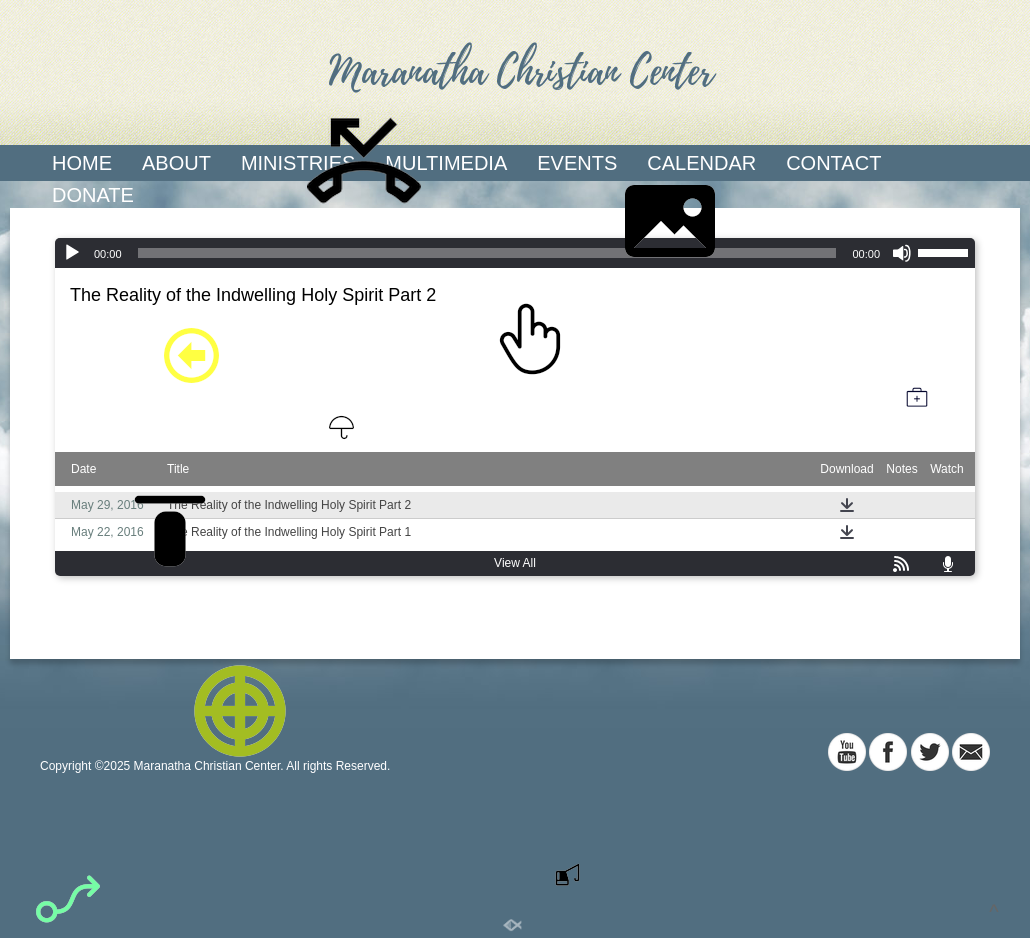 This screenshot has width=1030, height=938. Describe the element at coordinates (670, 221) in the screenshot. I see `view photos or images` at that location.